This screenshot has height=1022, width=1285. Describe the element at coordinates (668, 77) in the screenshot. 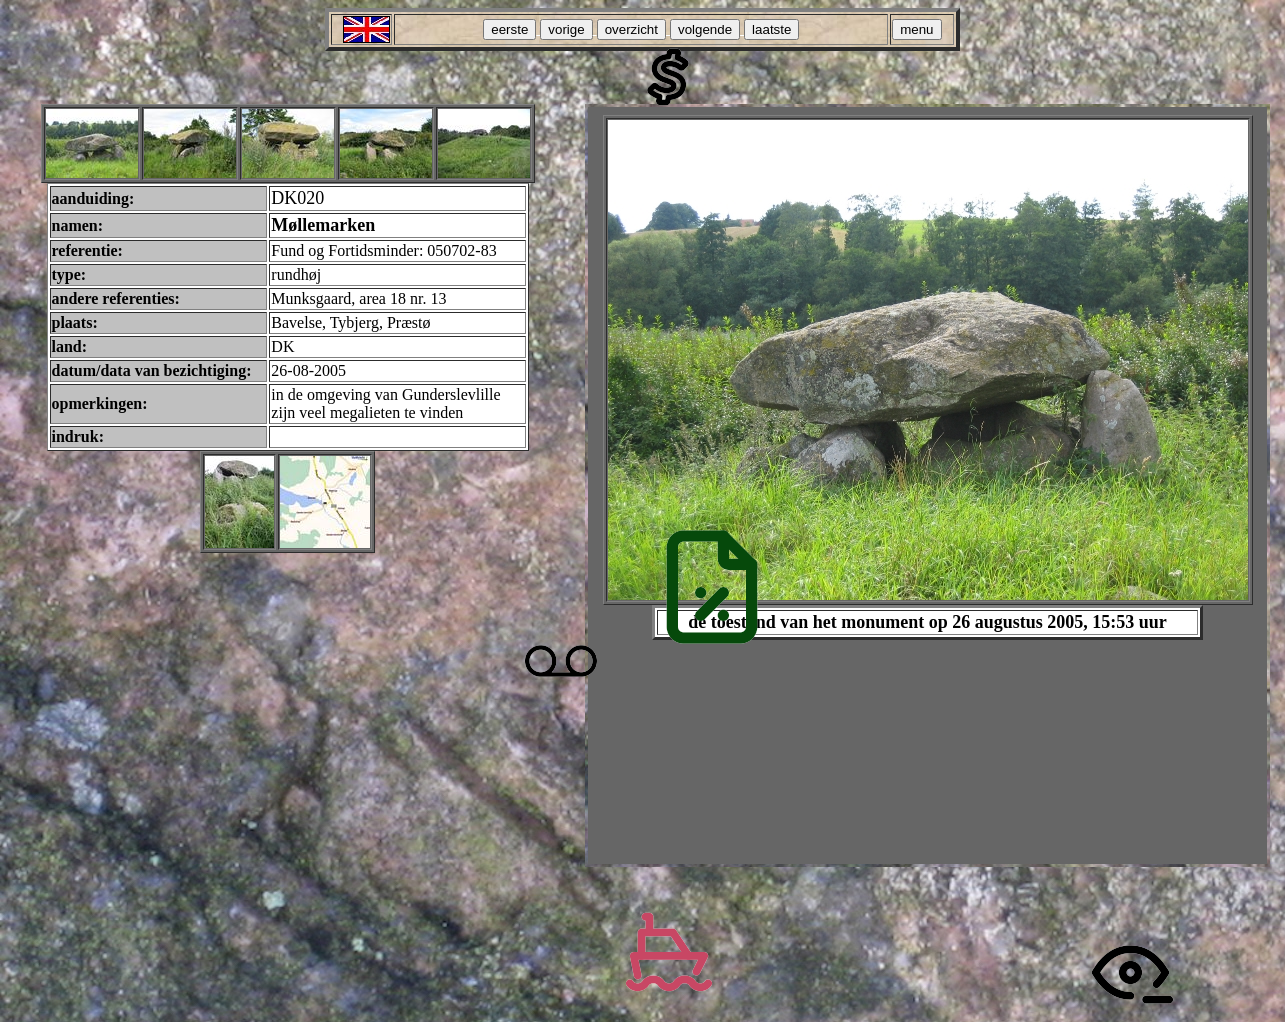

I see `open Cash App` at that location.